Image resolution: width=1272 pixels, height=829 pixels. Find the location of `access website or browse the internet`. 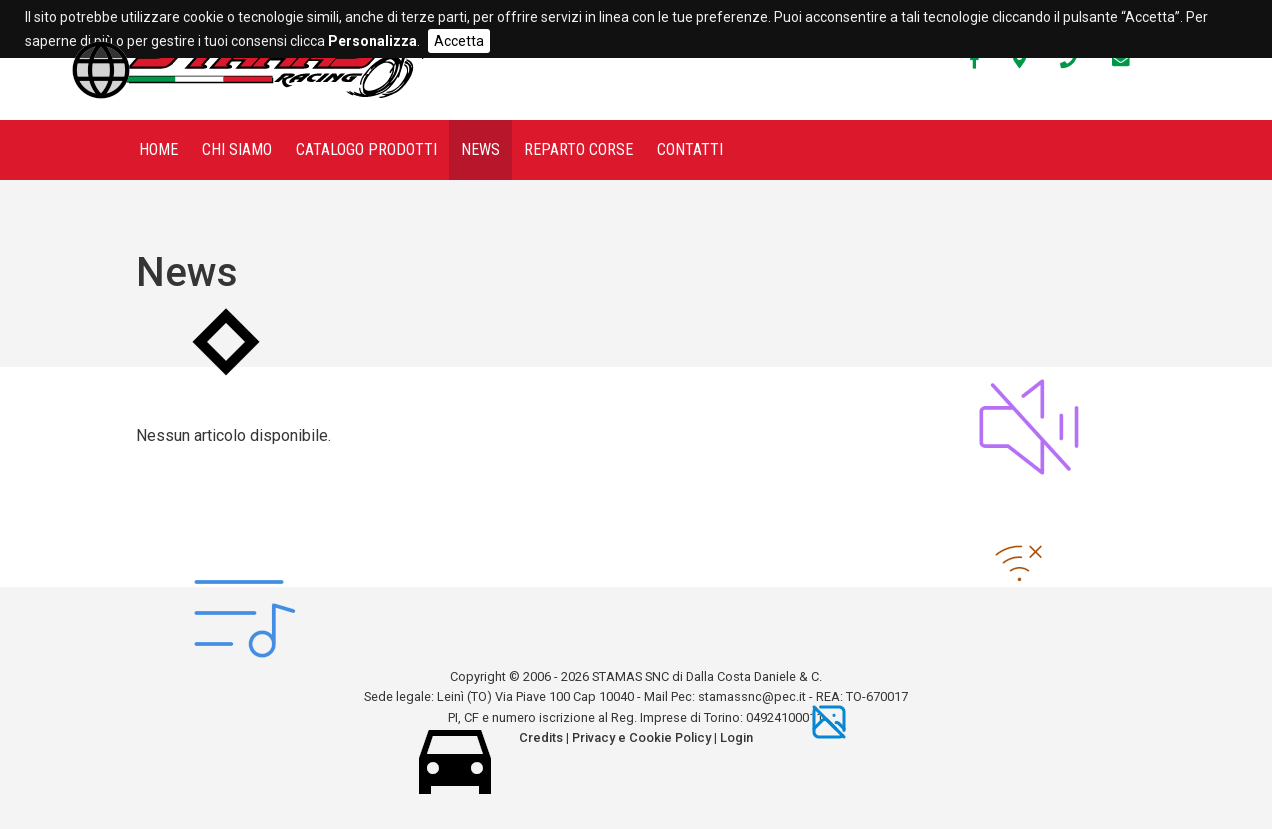

access website or browse the internet is located at coordinates (101, 70).